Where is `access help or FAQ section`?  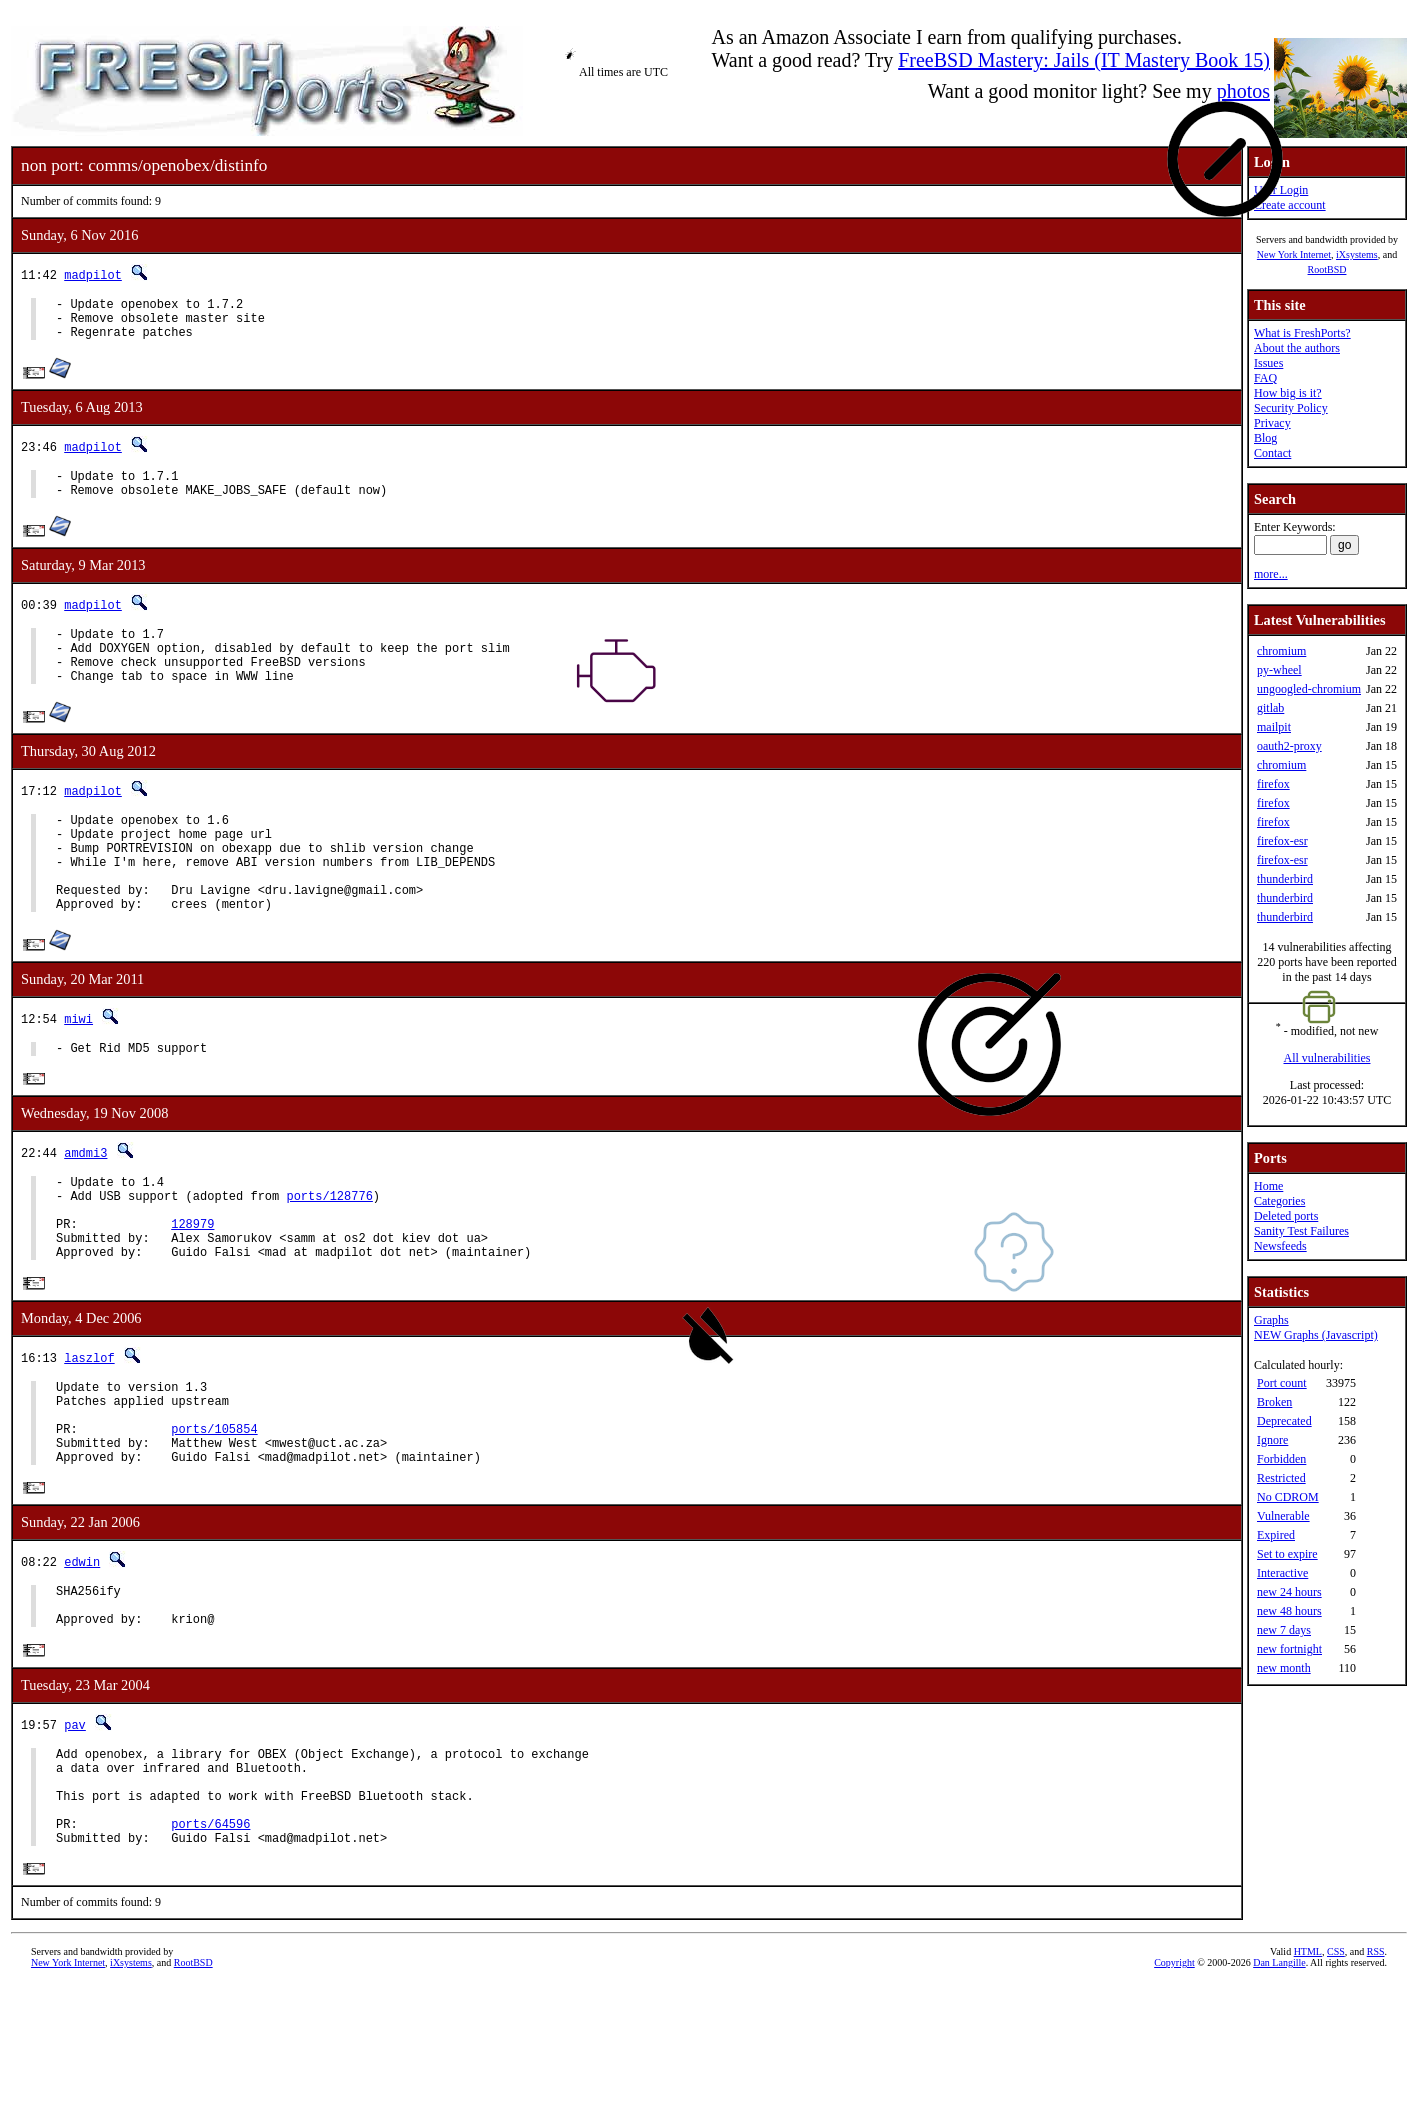 access help or FAQ section is located at coordinates (1014, 1252).